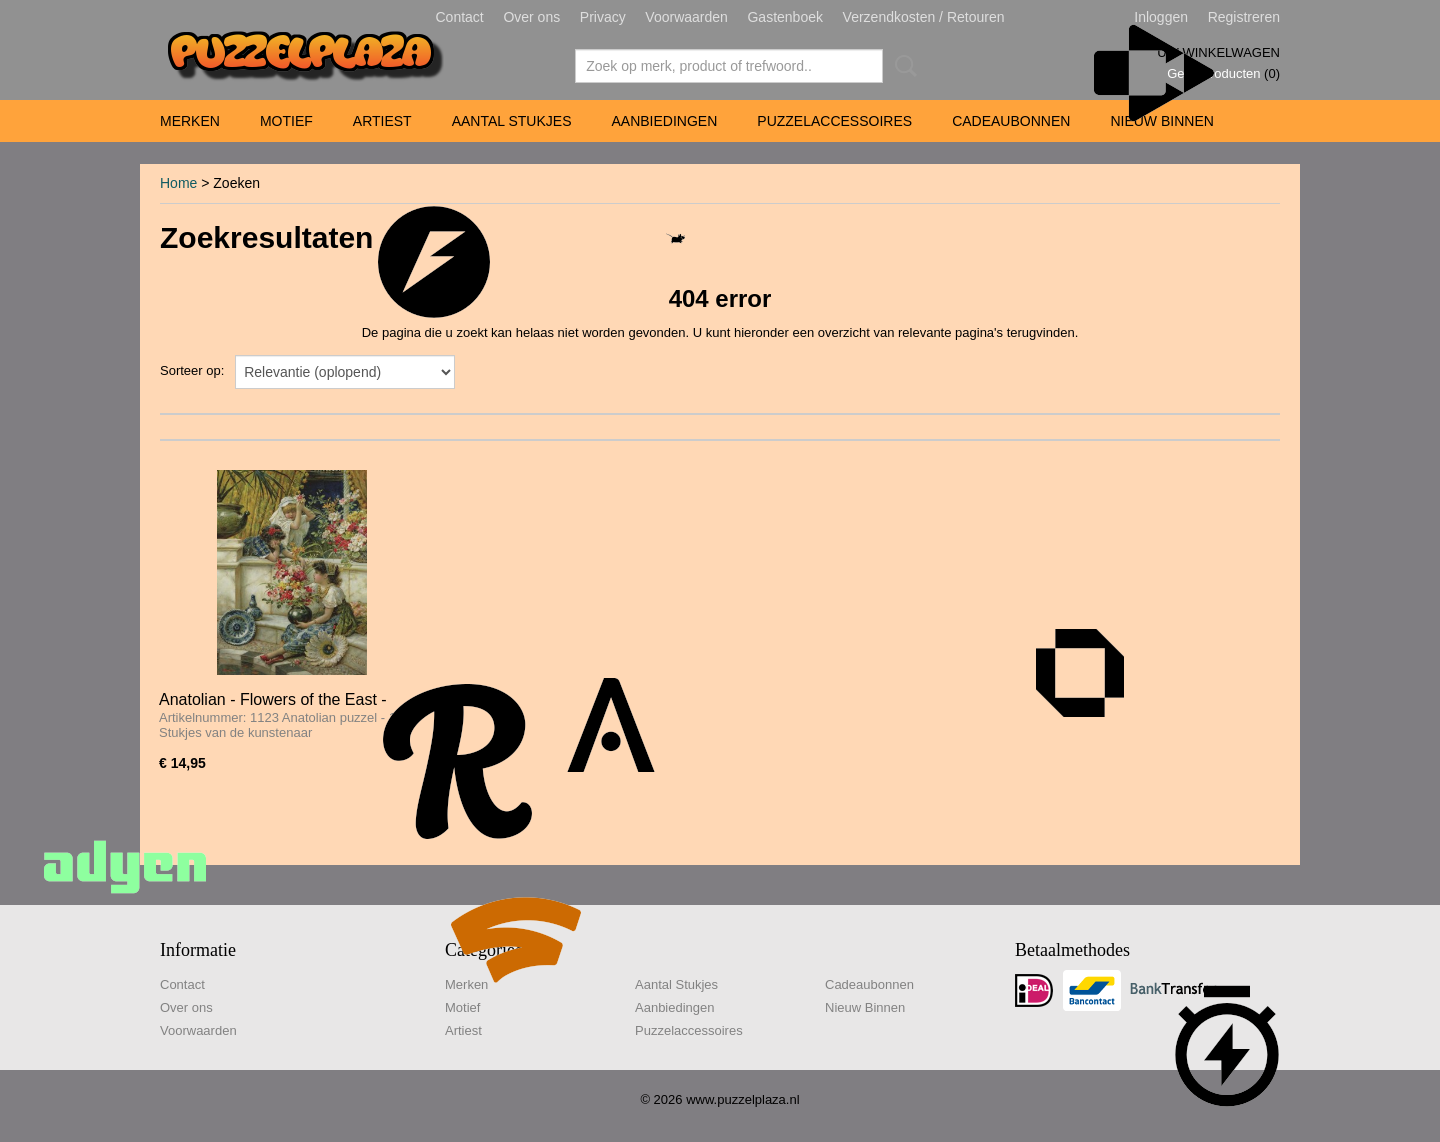 Image resolution: width=1440 pixels, height=1142 pixels. I want to click on adyen payment platform logo, so click(125, 867).